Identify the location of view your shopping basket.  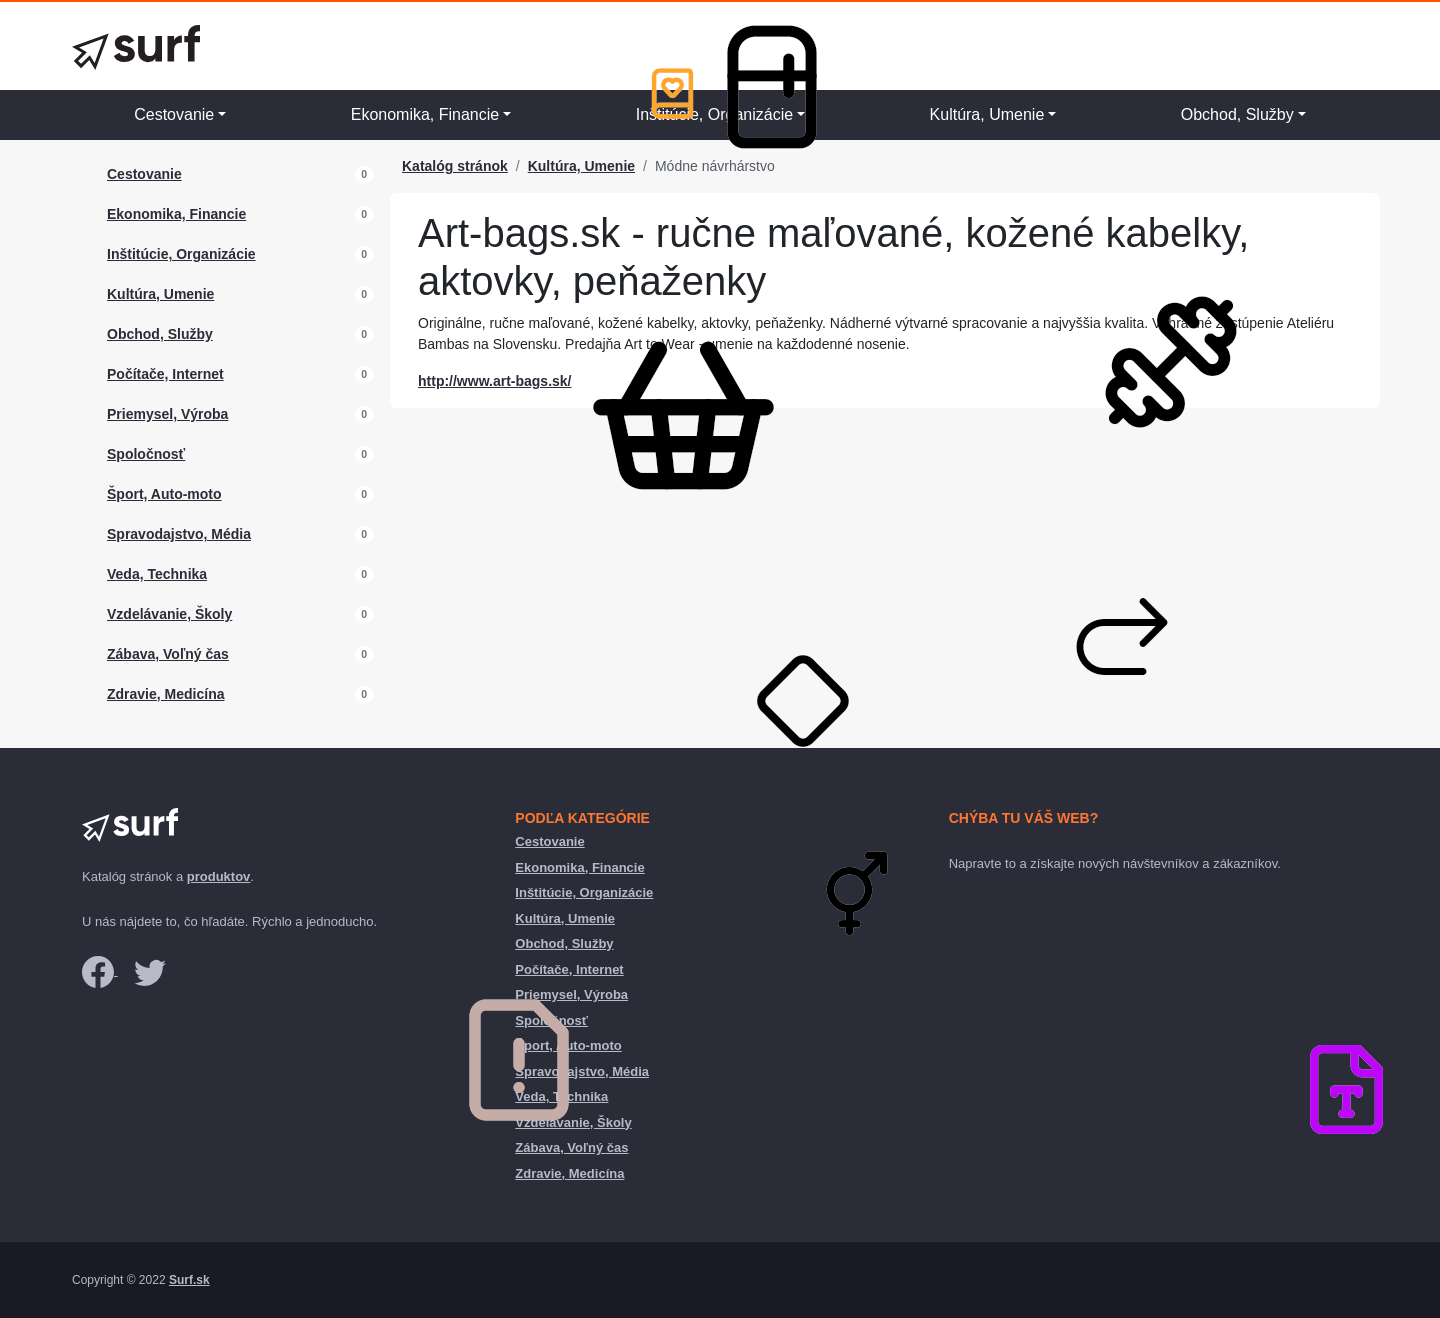
(683, 415).